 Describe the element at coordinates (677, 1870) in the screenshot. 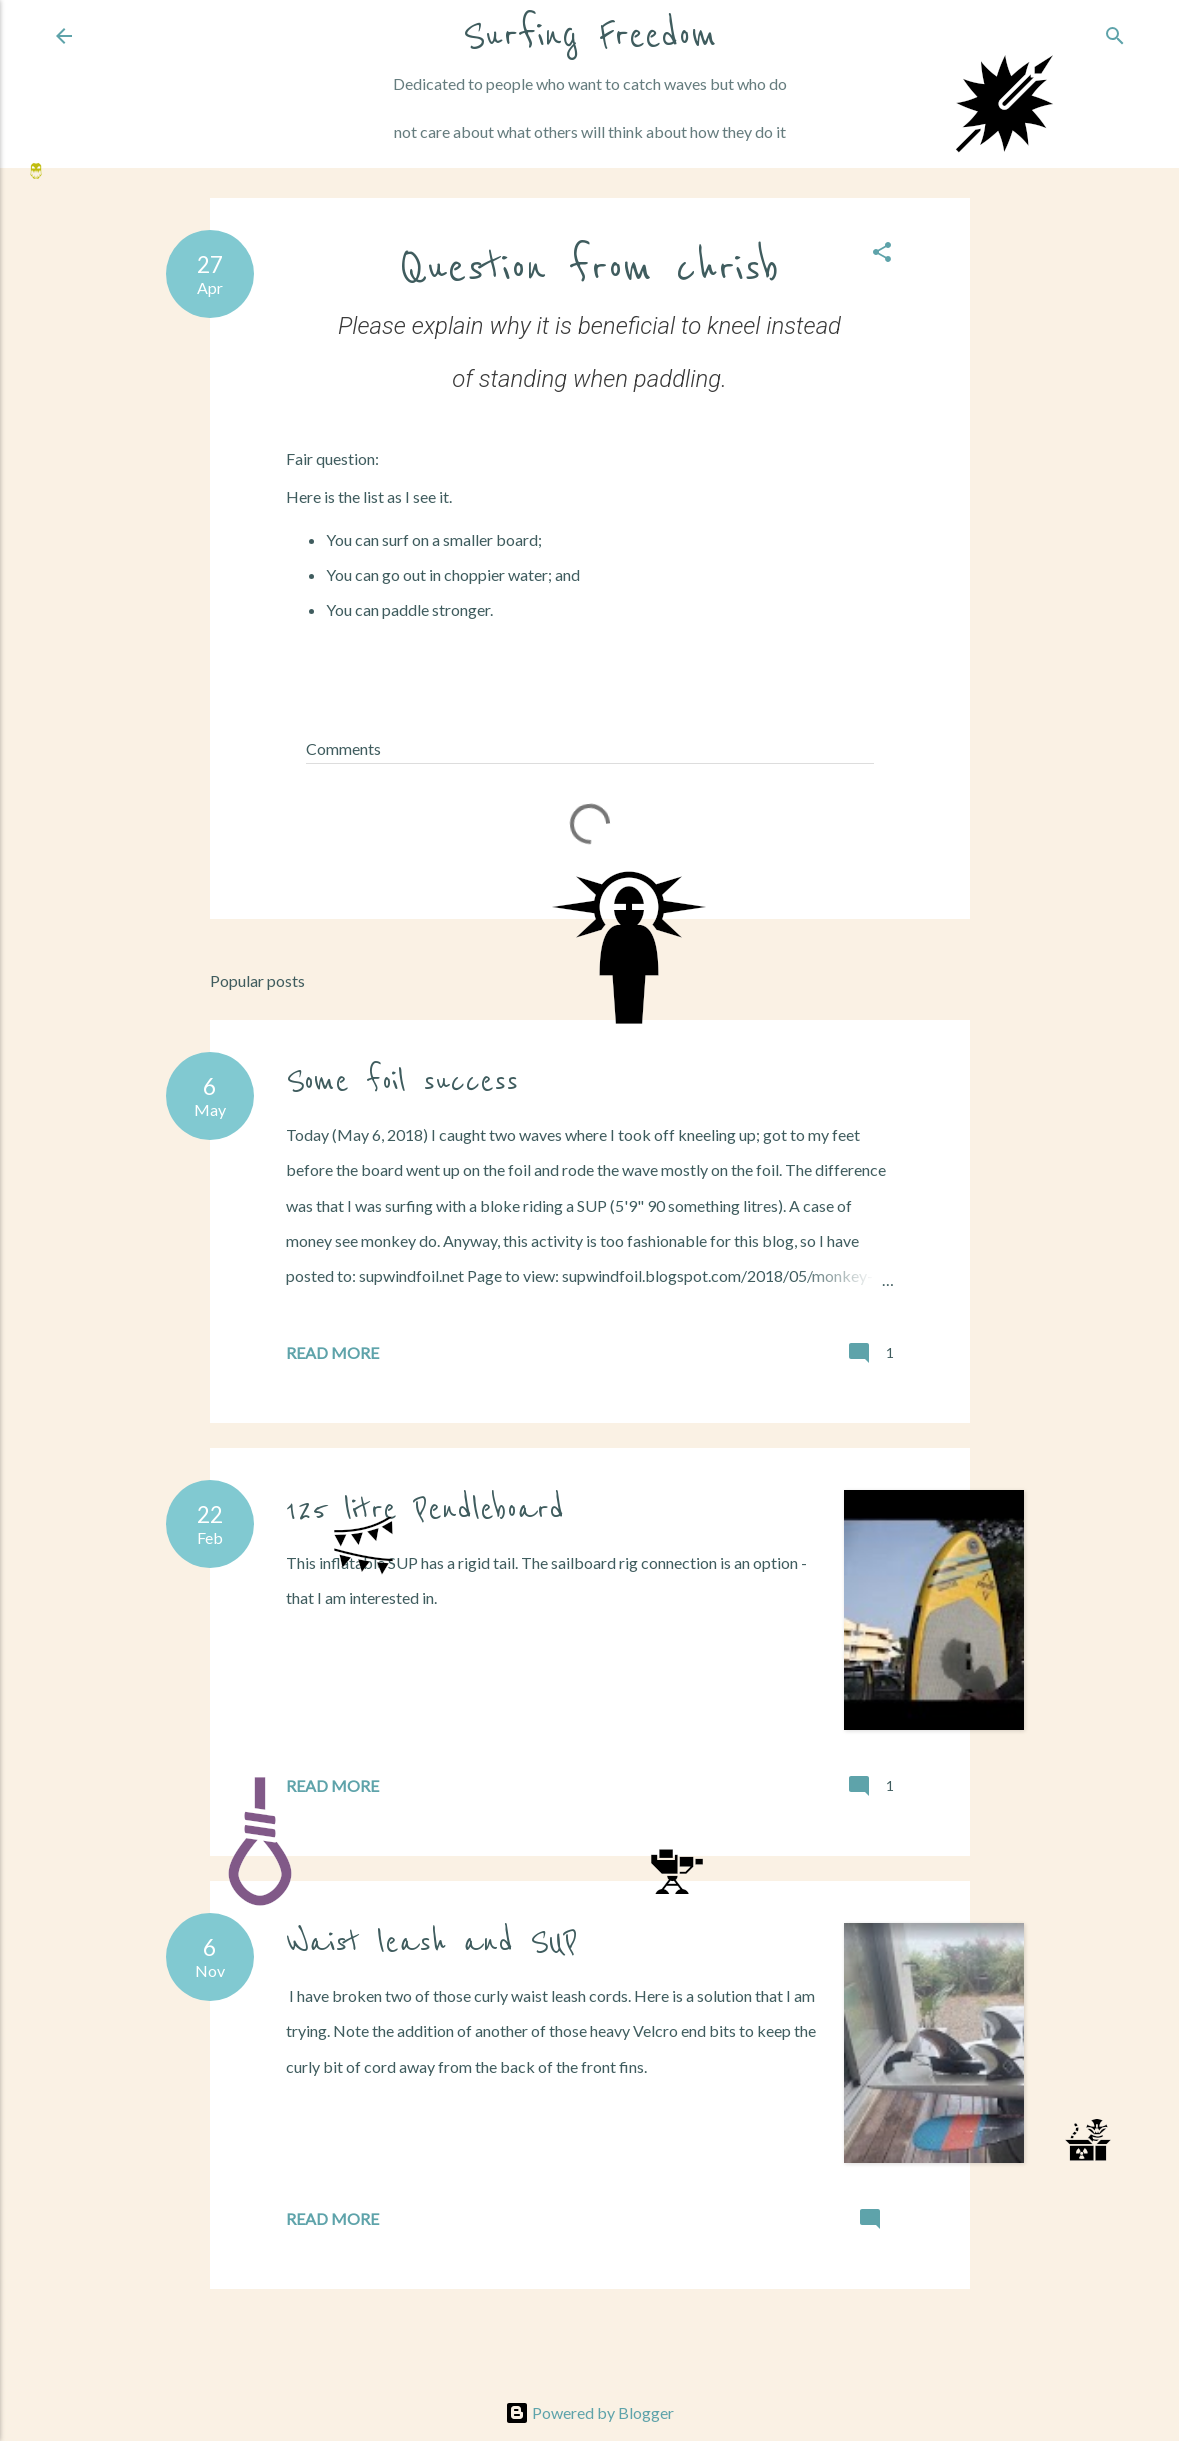

I see `deploy automated defense turret` at that location.